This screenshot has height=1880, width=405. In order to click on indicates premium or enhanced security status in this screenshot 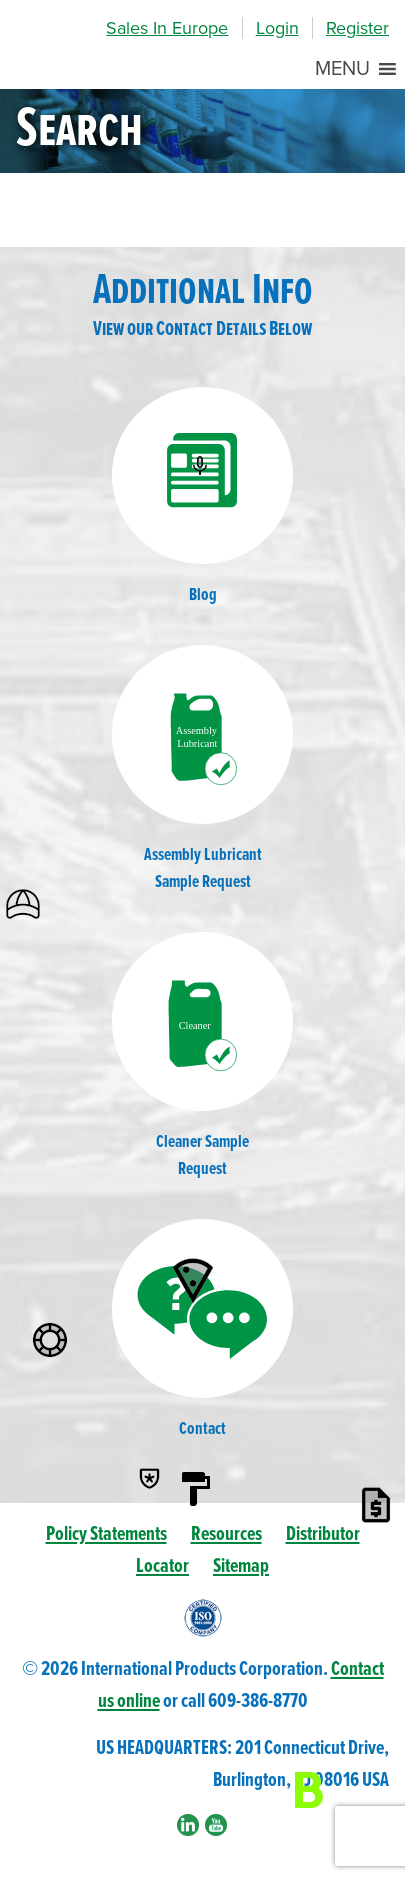, I will do `click(149, 1477)`.